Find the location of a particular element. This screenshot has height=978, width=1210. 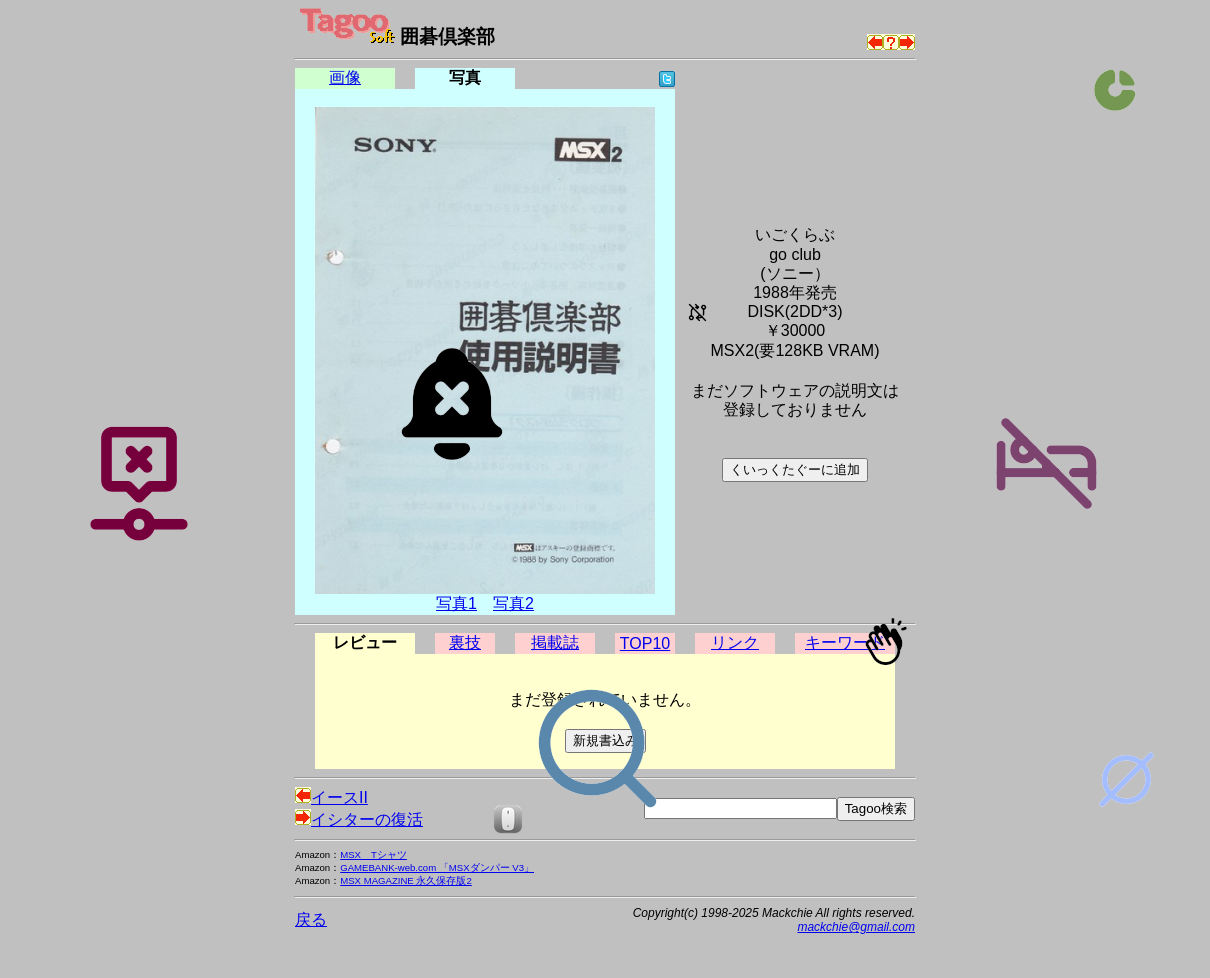

no sleeping accommodations available is located at coordinates (1046, 463).